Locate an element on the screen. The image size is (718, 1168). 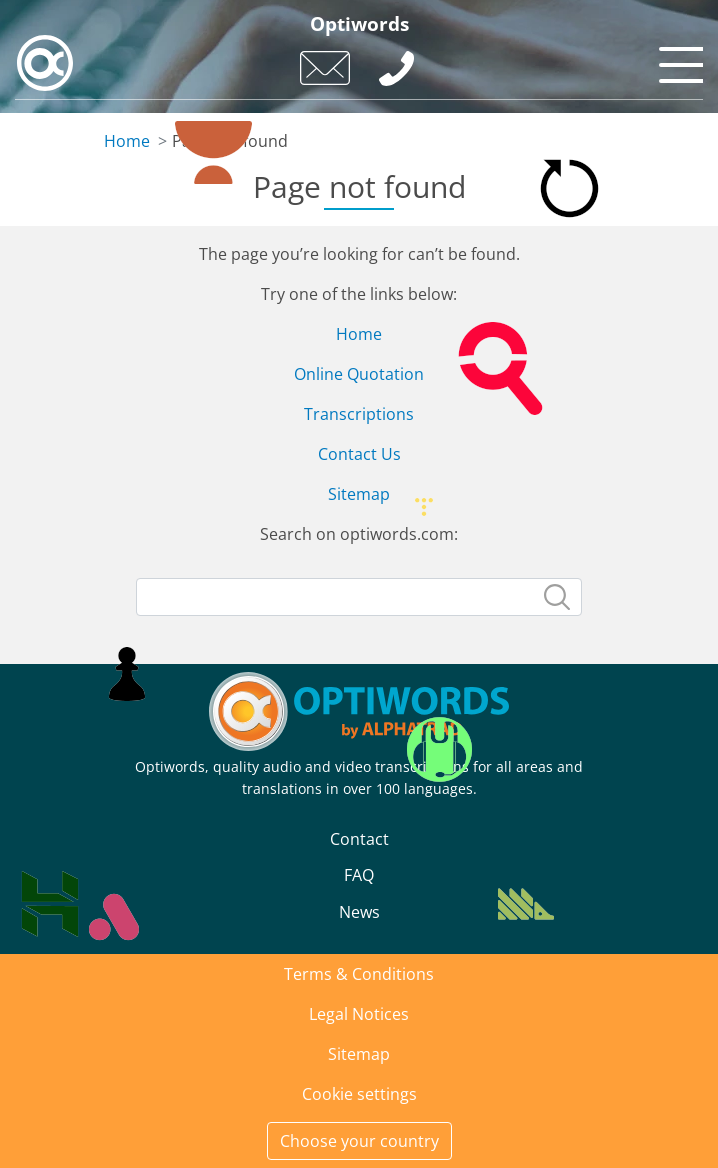
reset or refresh to original state is located at coordinates (569, 188).